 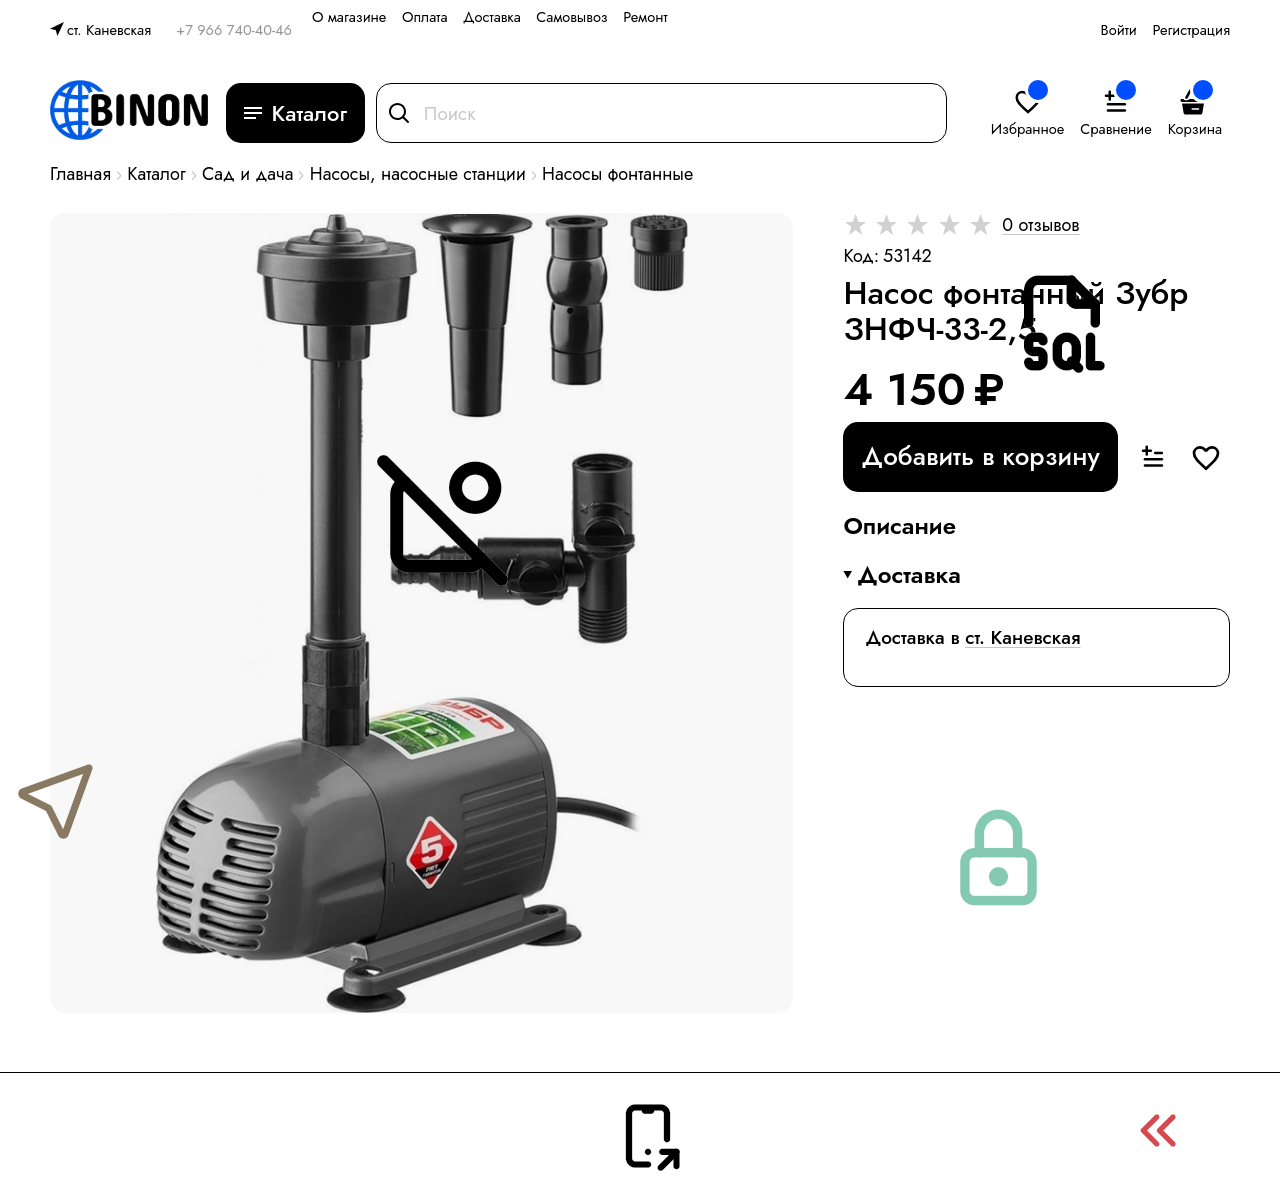 I want to click on share content from your mobile device, so click(x=648, y=1136).